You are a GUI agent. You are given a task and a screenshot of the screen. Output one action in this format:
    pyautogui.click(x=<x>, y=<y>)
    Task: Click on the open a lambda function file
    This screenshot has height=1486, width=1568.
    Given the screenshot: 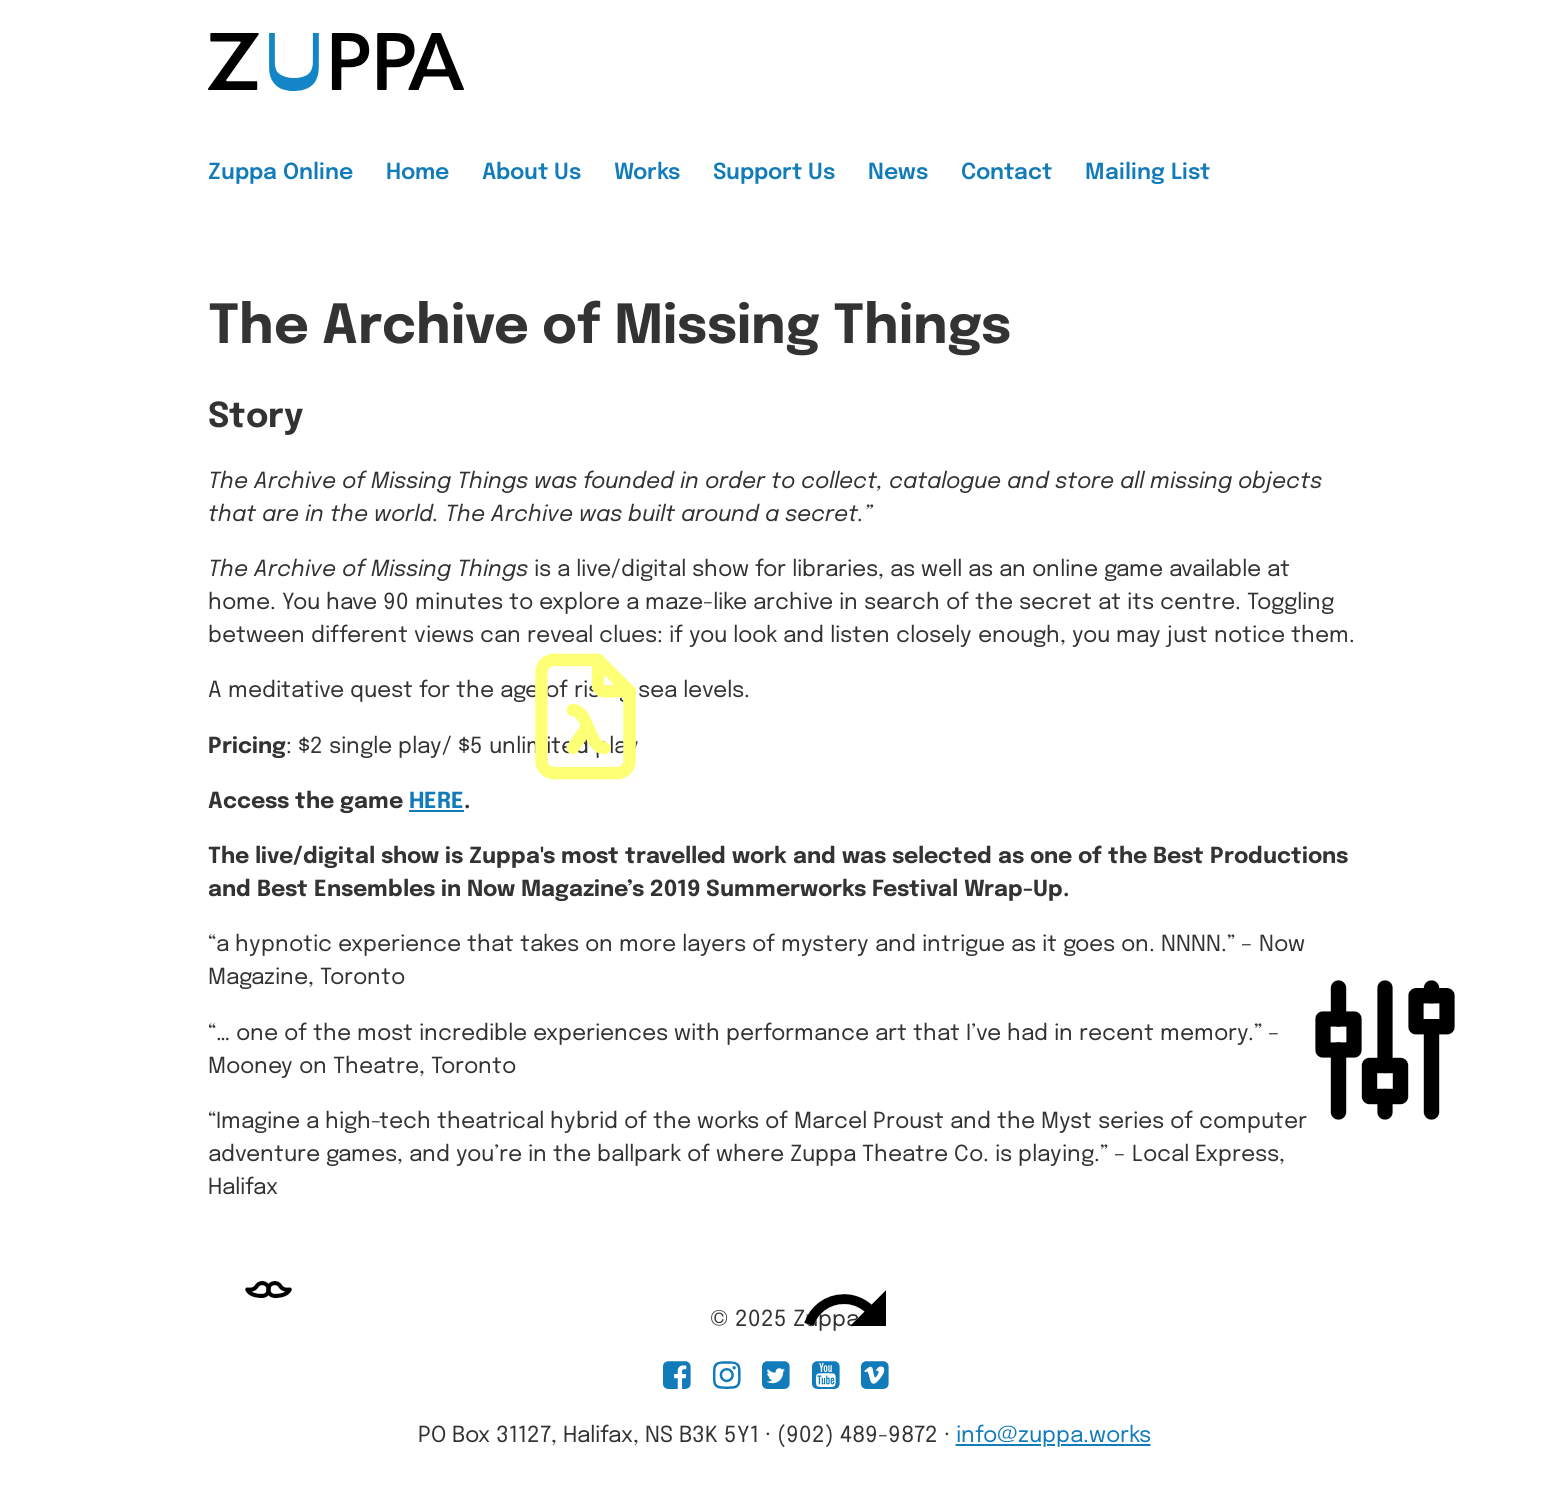 What is the action you would take?
    pyautogui.click(x=585, y=716)
    